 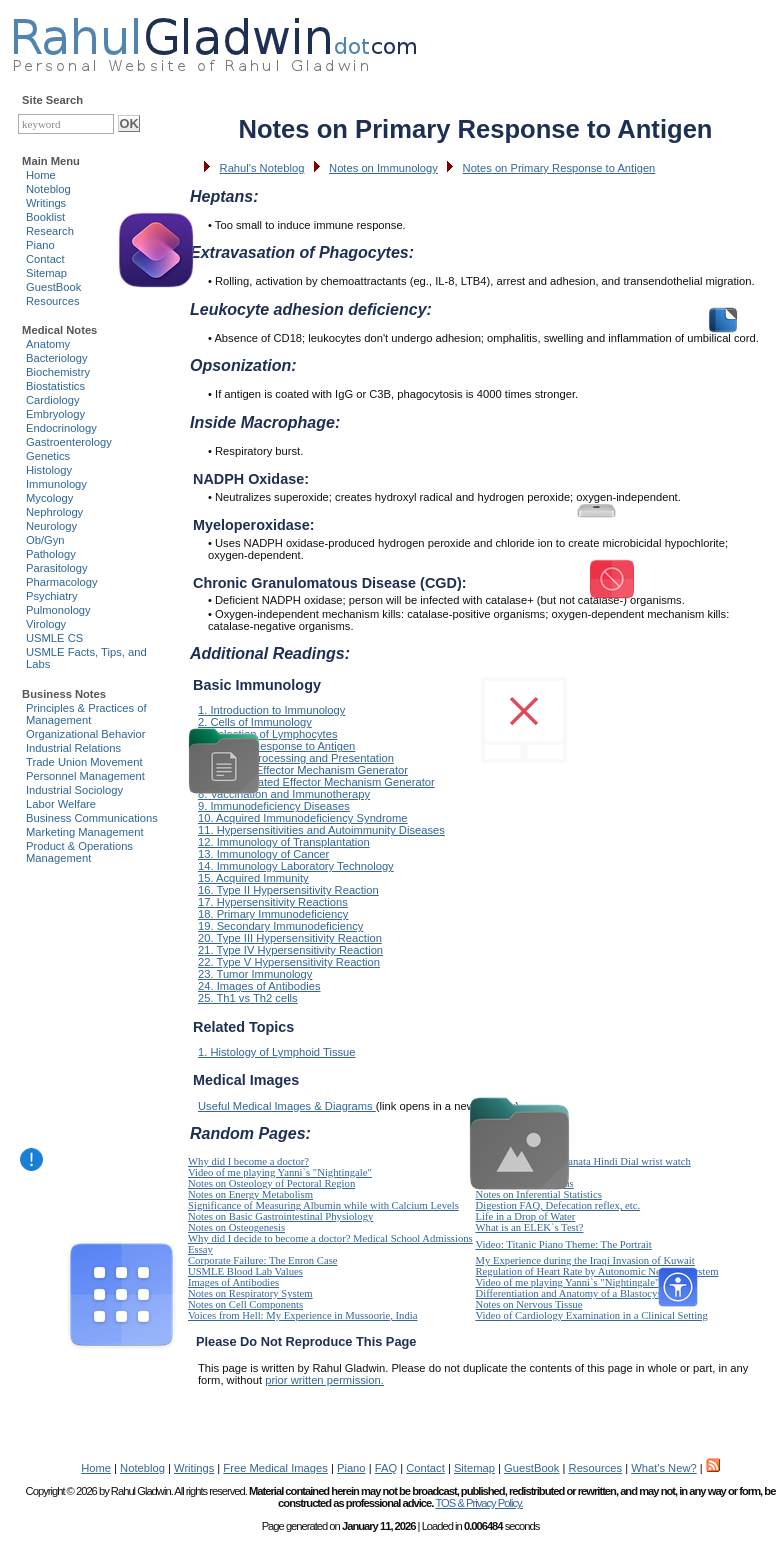 What do you see at coordinates (612, 578) in the screenshot?
I see `indicates a missing or broken image` at bounding box center [612, 578].